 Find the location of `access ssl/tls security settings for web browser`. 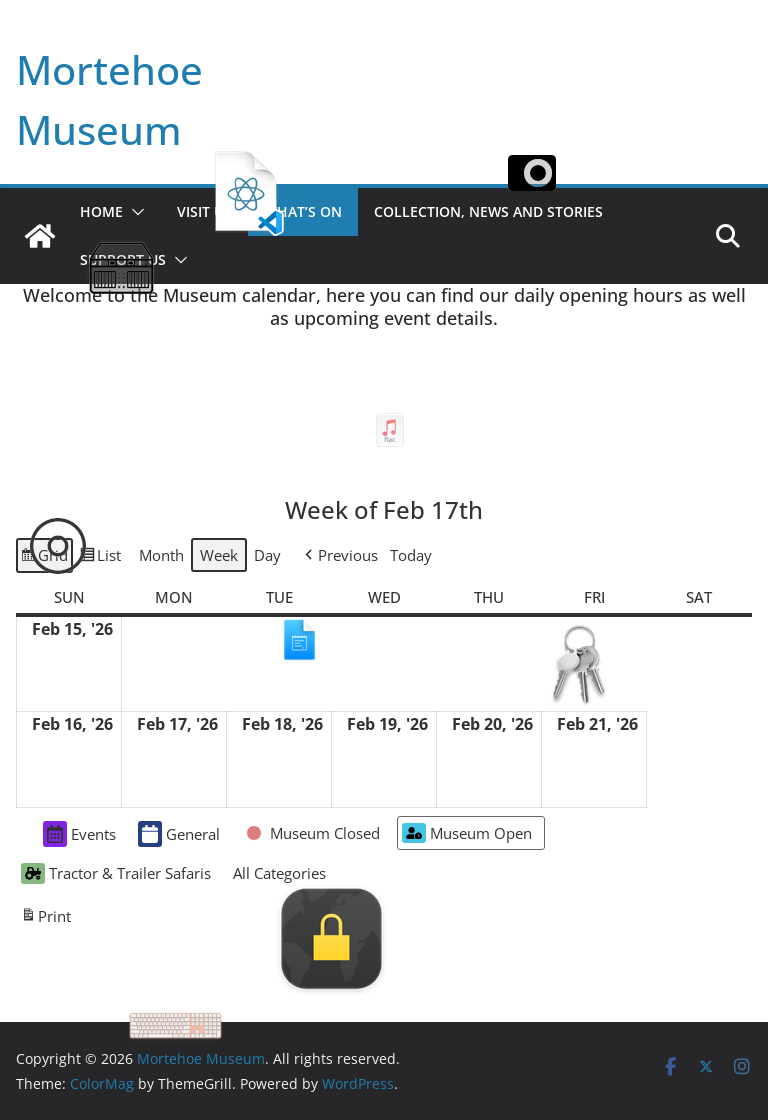

access ssl/tls security settings for web browser is located at coordinates (331, 940).